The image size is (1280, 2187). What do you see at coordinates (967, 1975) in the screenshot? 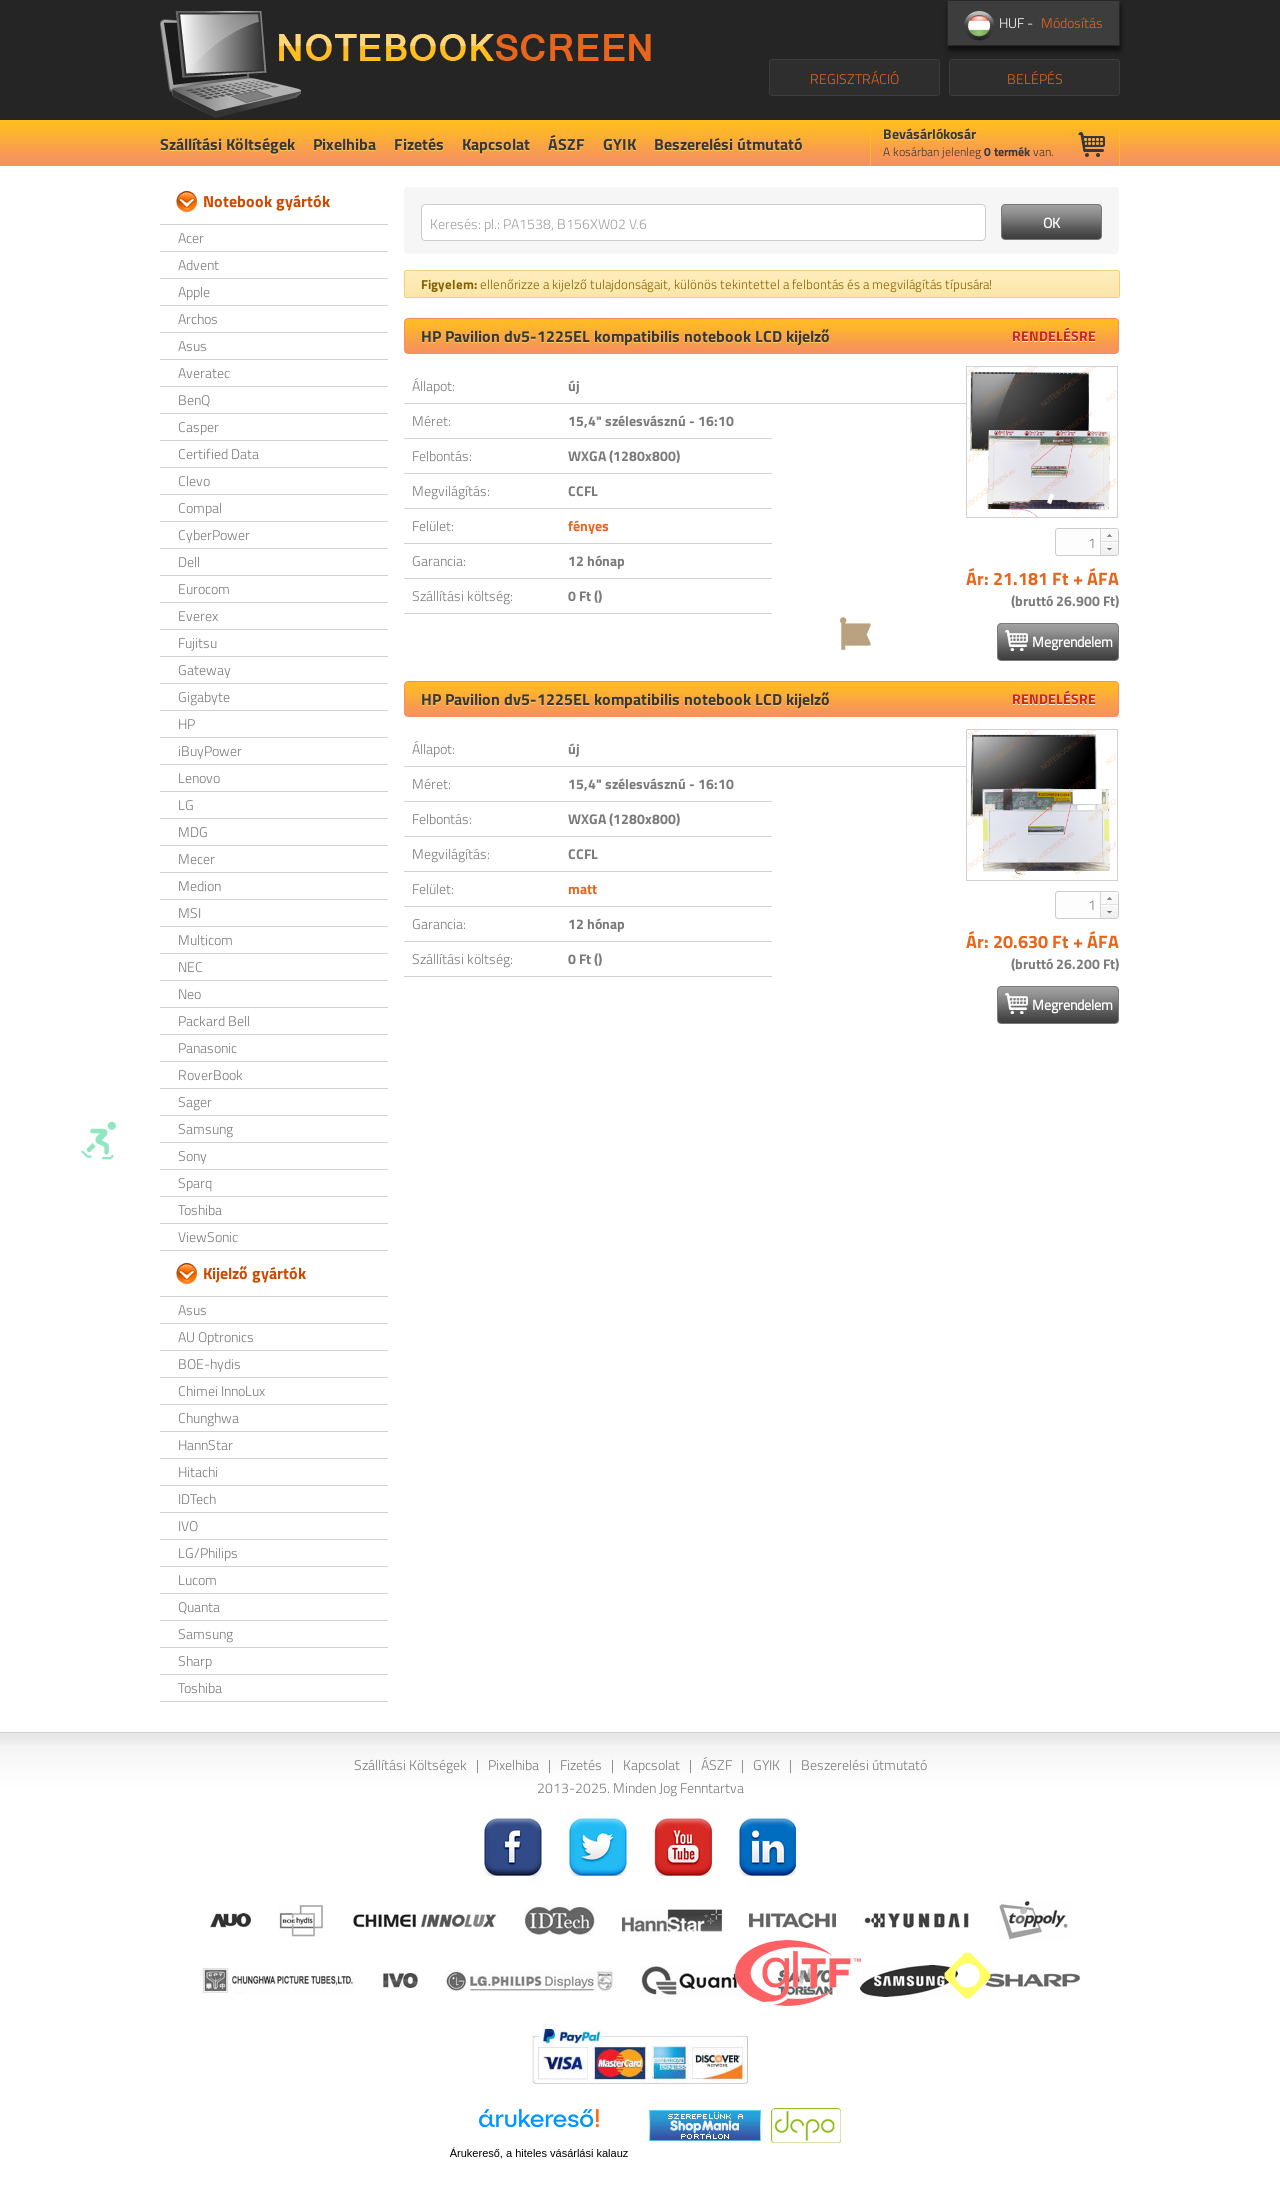
I see `cloudsmith logo` at bounding box center [967, 1975].